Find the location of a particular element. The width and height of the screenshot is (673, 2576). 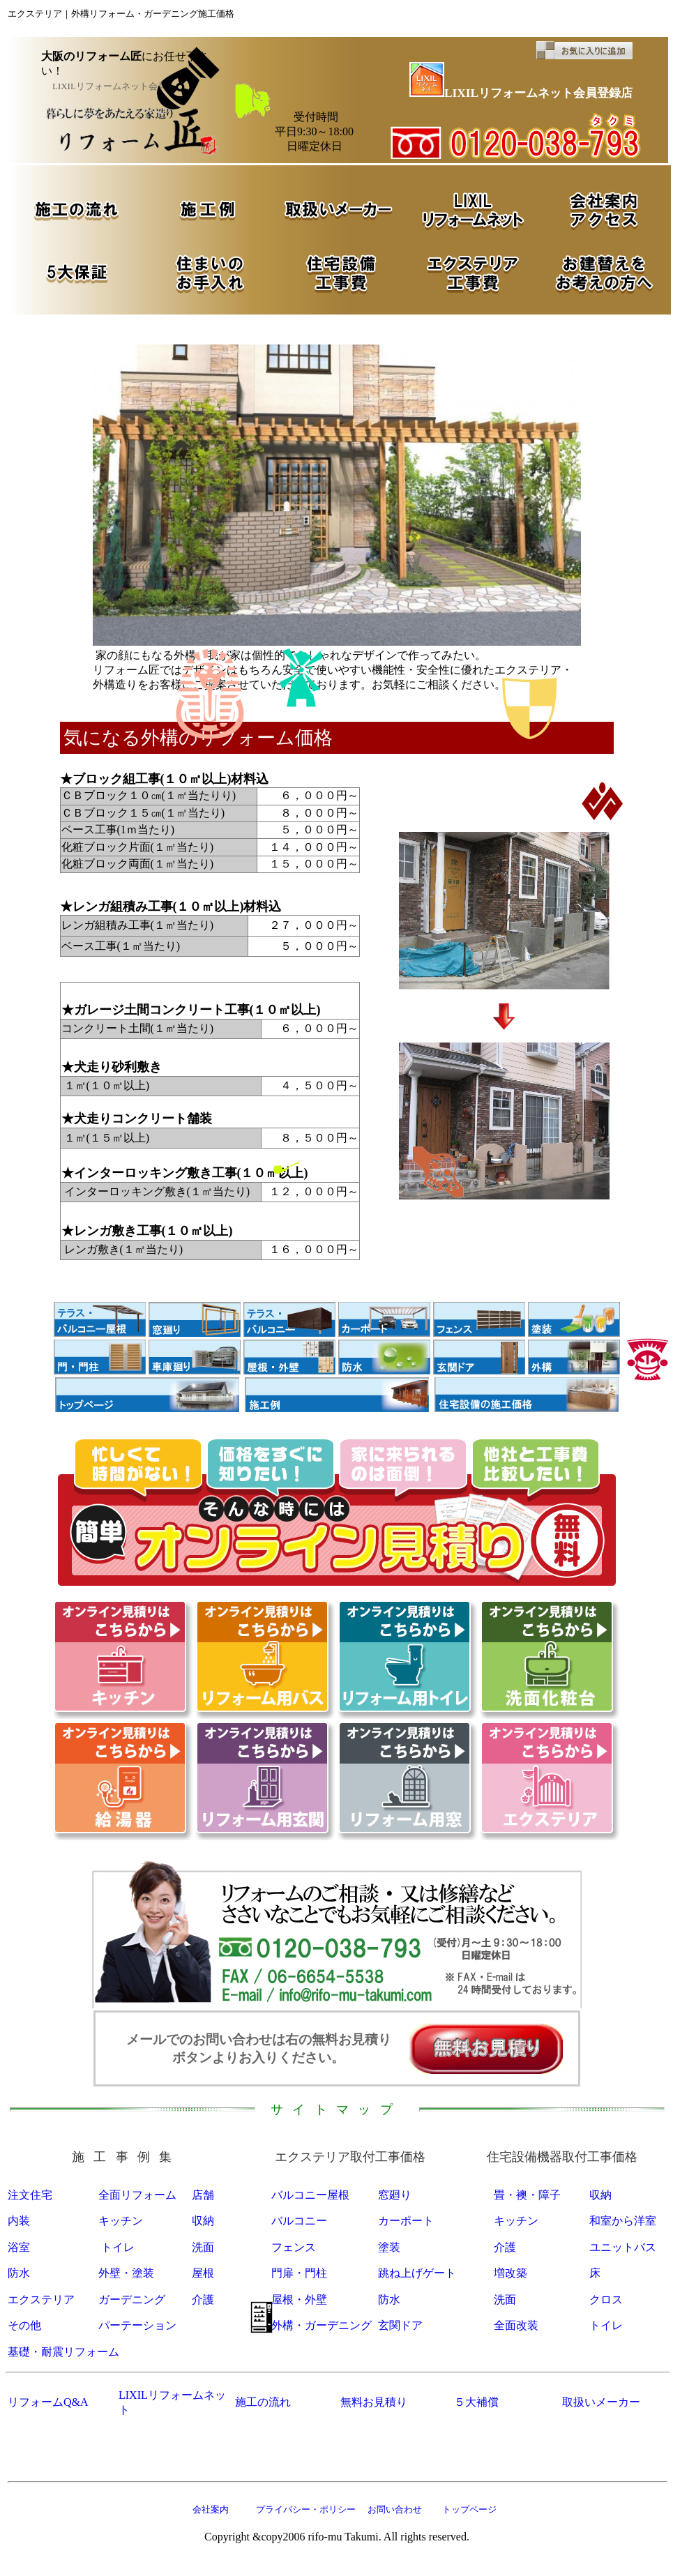

indicates unlimited or infinite gameplay mode is located at coordinates (602, 803).